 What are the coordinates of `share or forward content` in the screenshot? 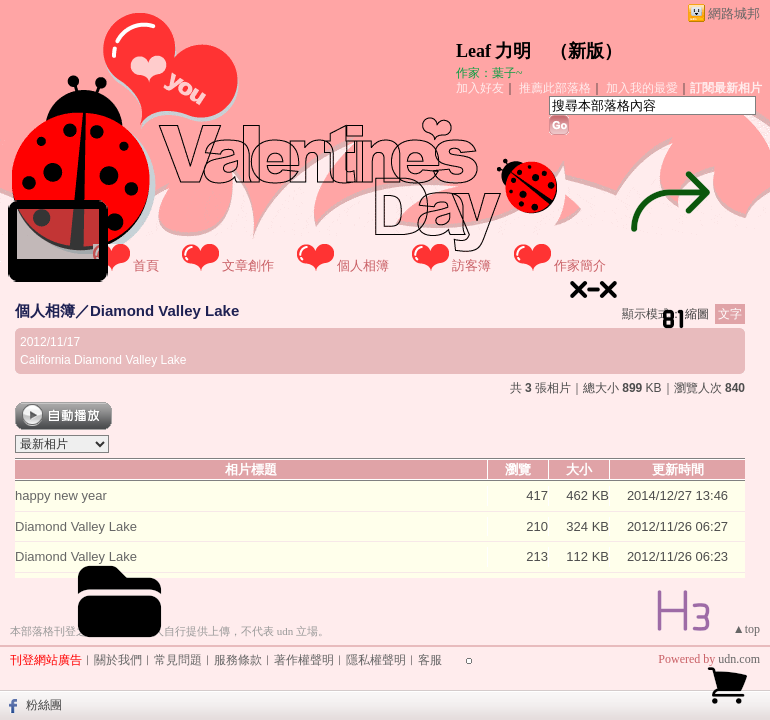 It's located at (670, 201).